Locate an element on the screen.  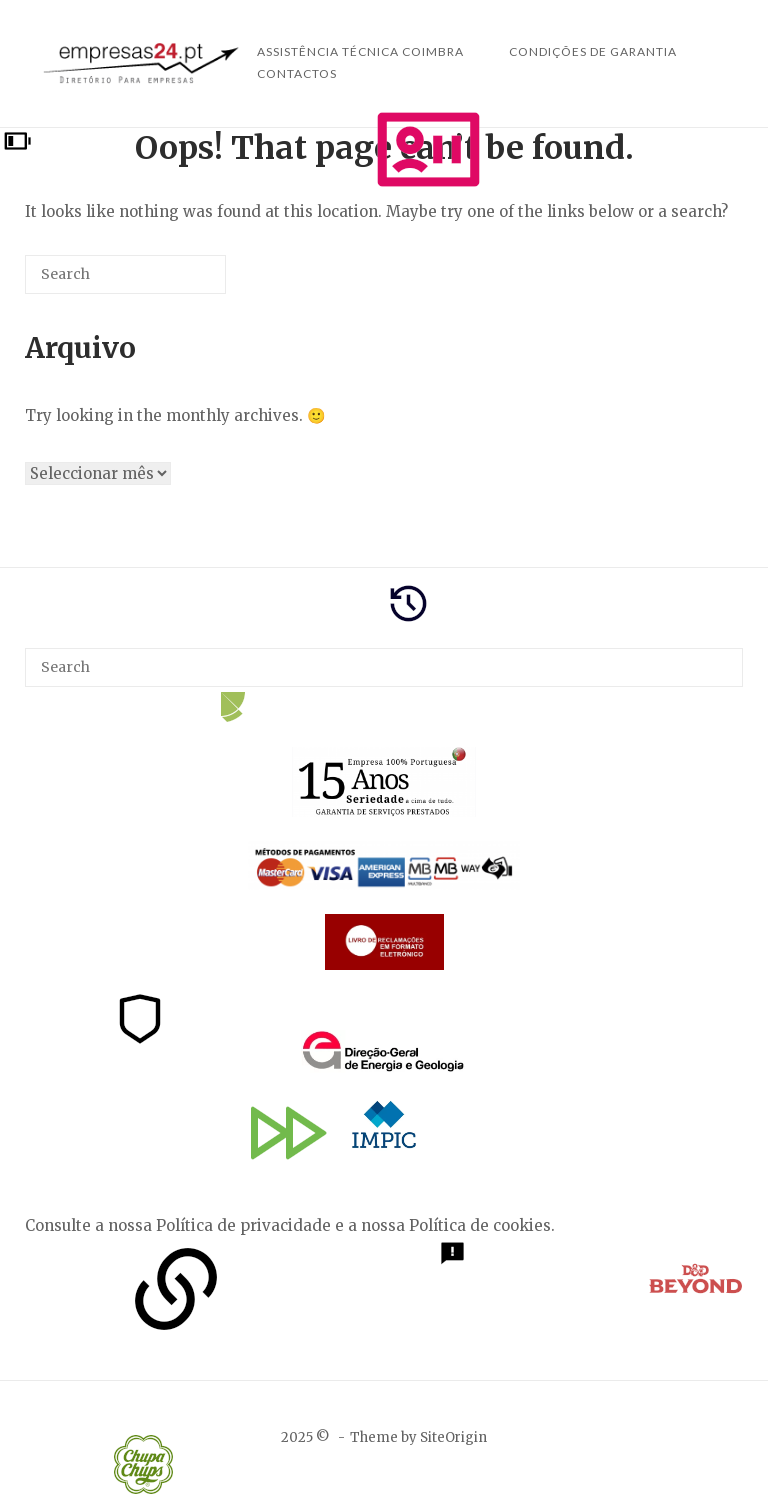
open Poetry package manager is located at coordinates (233, 707).